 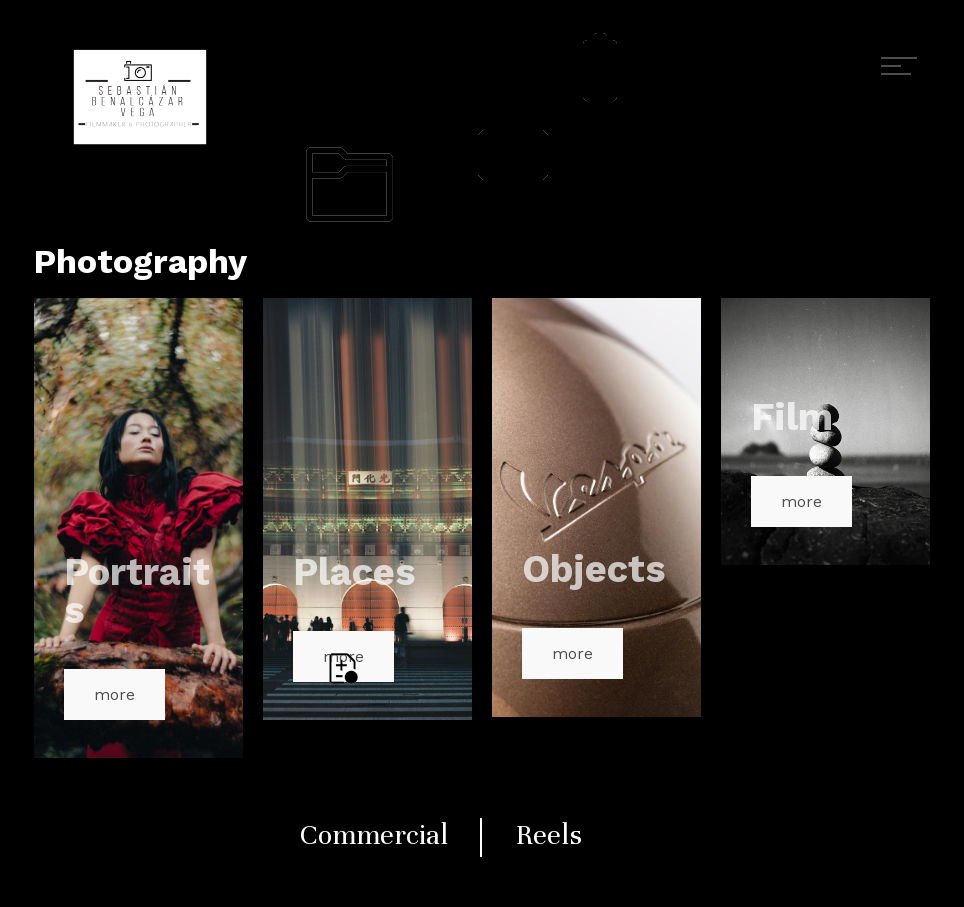 What do you see at coordinates (342, 668) in the screenshot?
I see `view pull request with new changes` at bounding box center [342, 668].